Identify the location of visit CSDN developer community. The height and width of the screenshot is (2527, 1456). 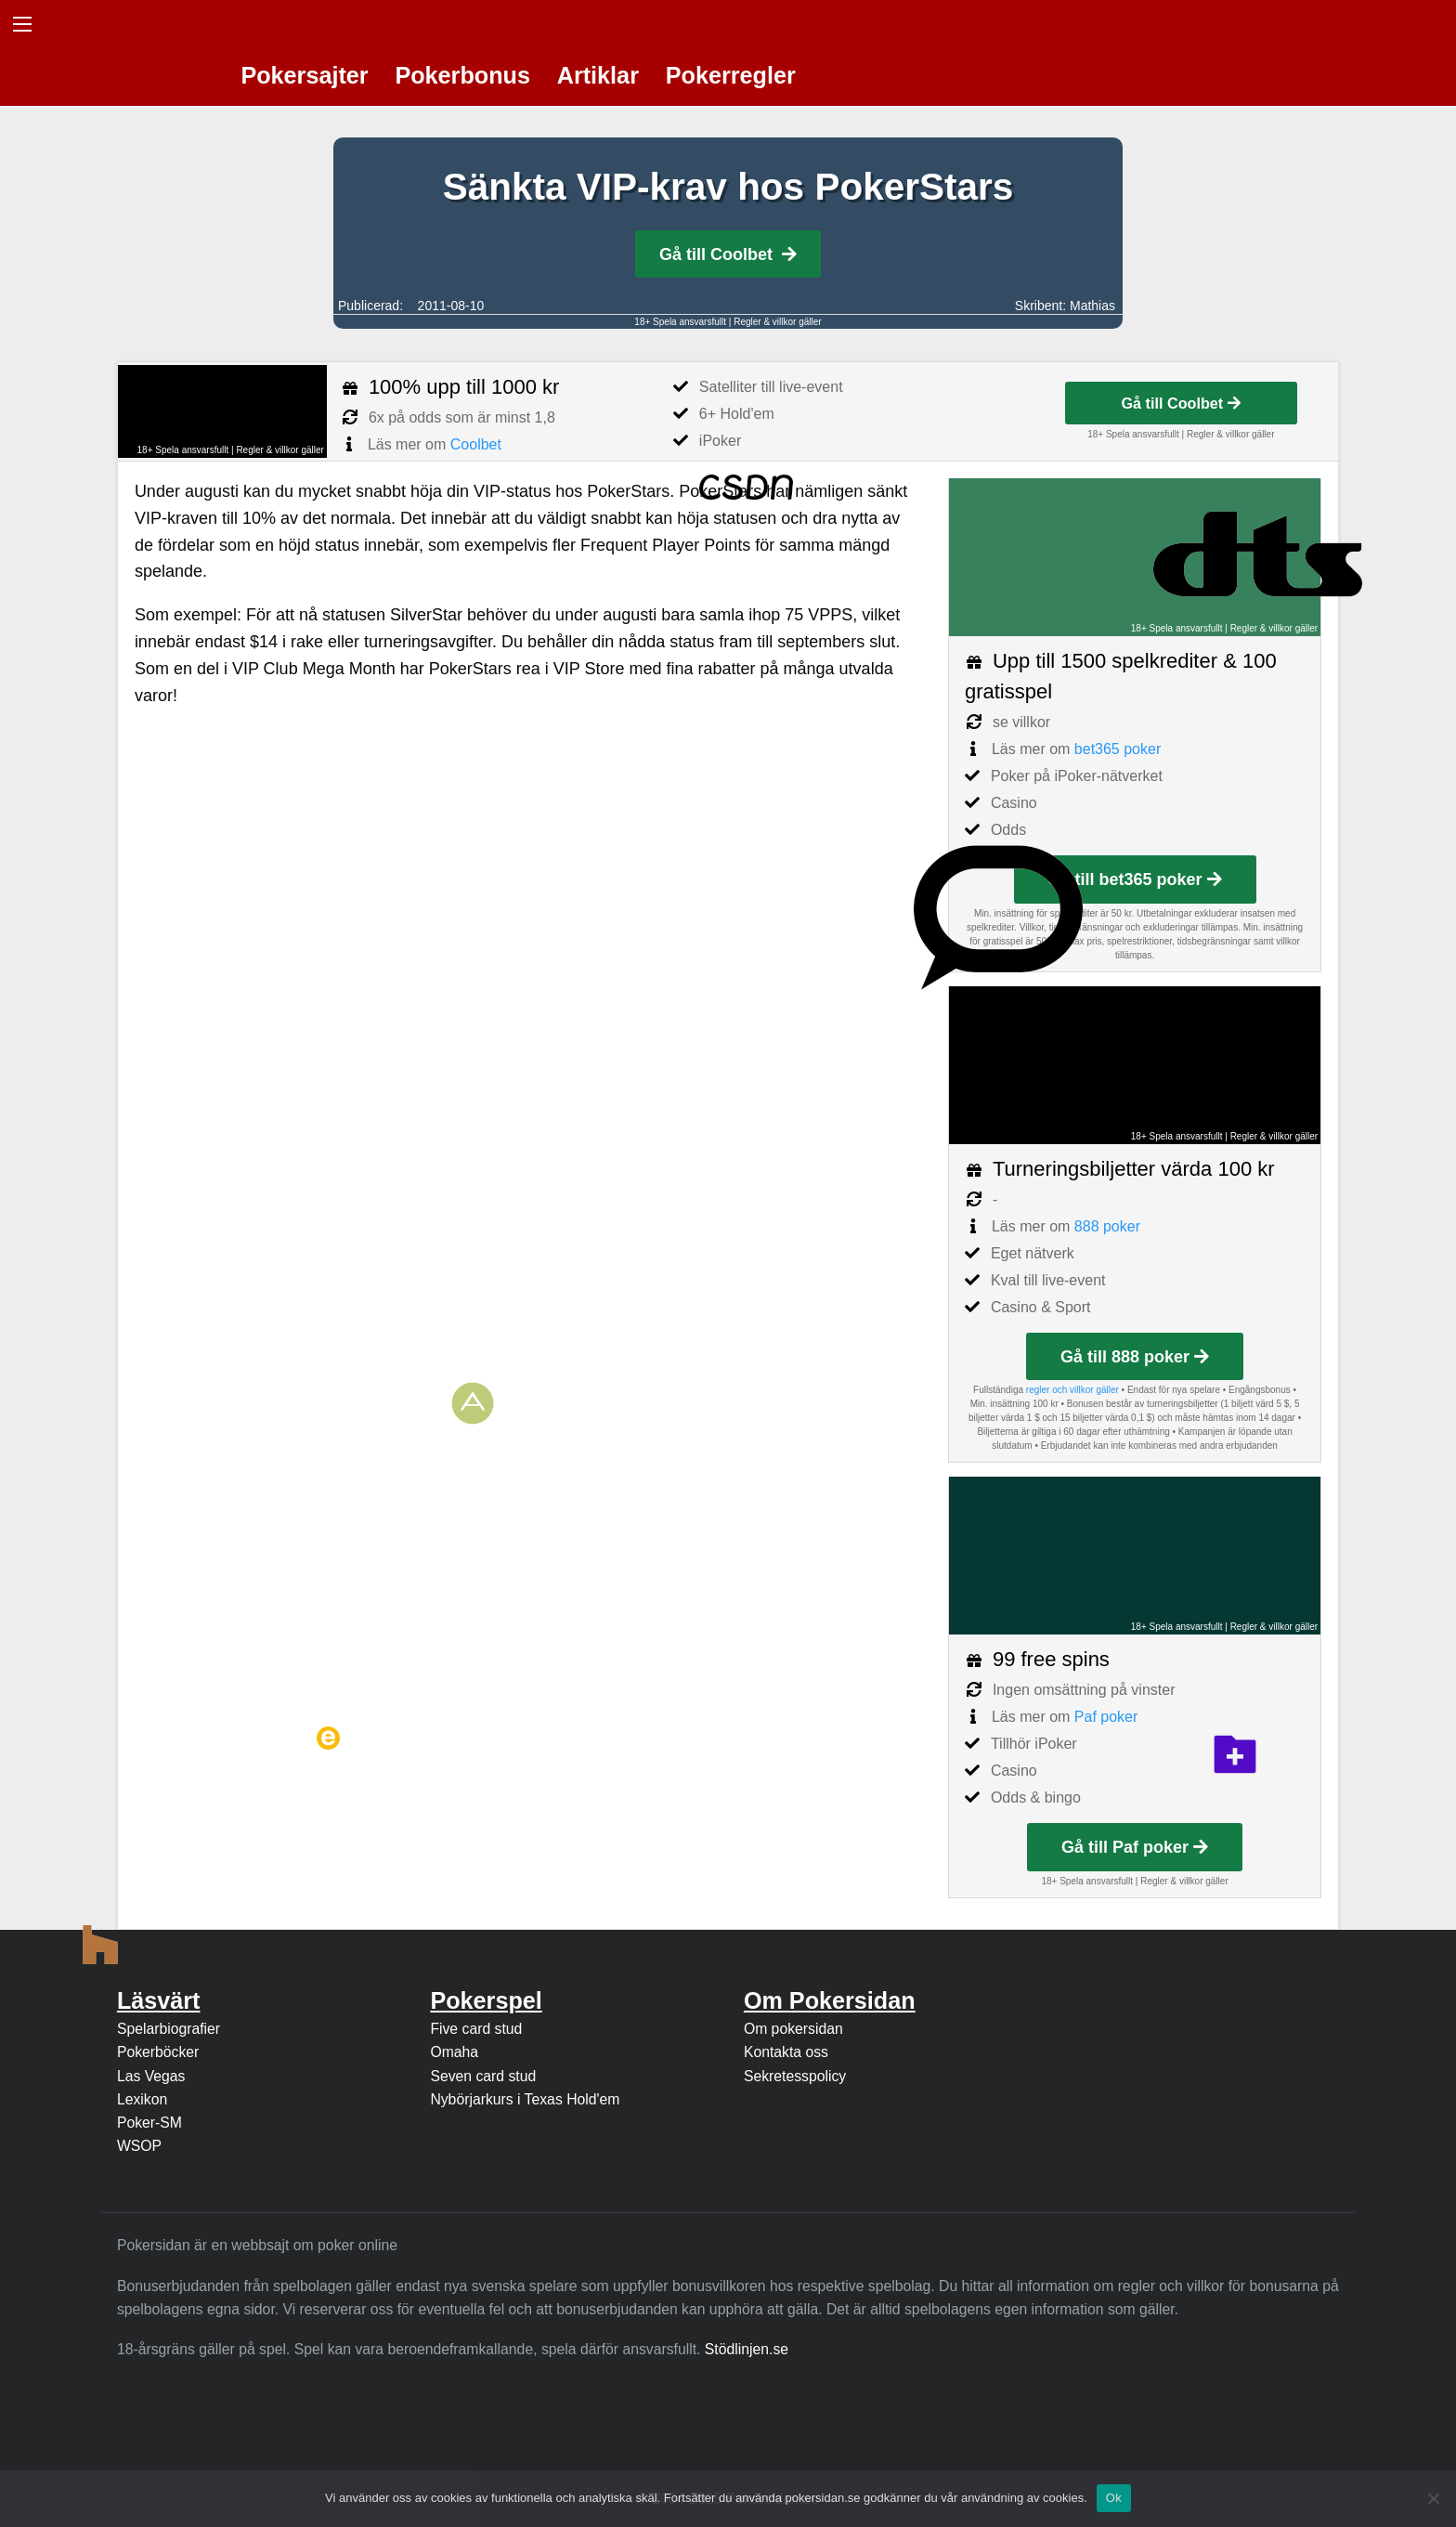
(746, 487).